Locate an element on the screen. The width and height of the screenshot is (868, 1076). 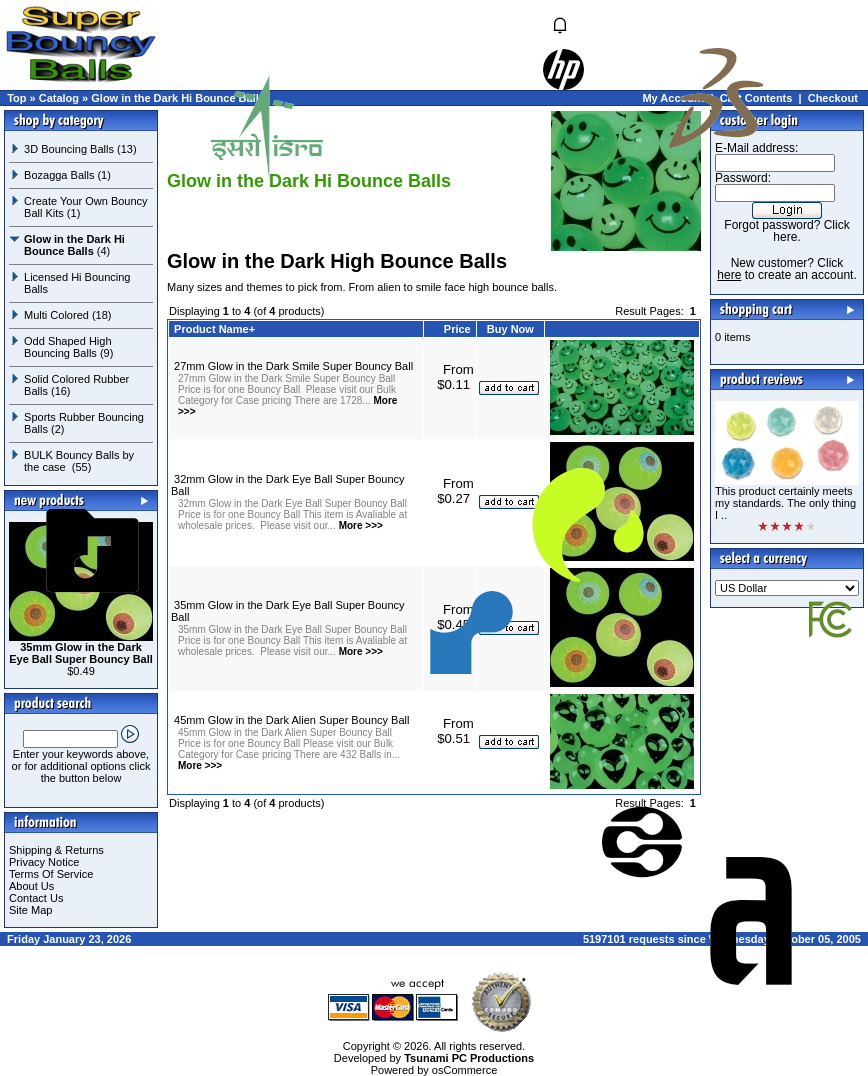
federal communications commission logo is located at coordinates (830, 619).